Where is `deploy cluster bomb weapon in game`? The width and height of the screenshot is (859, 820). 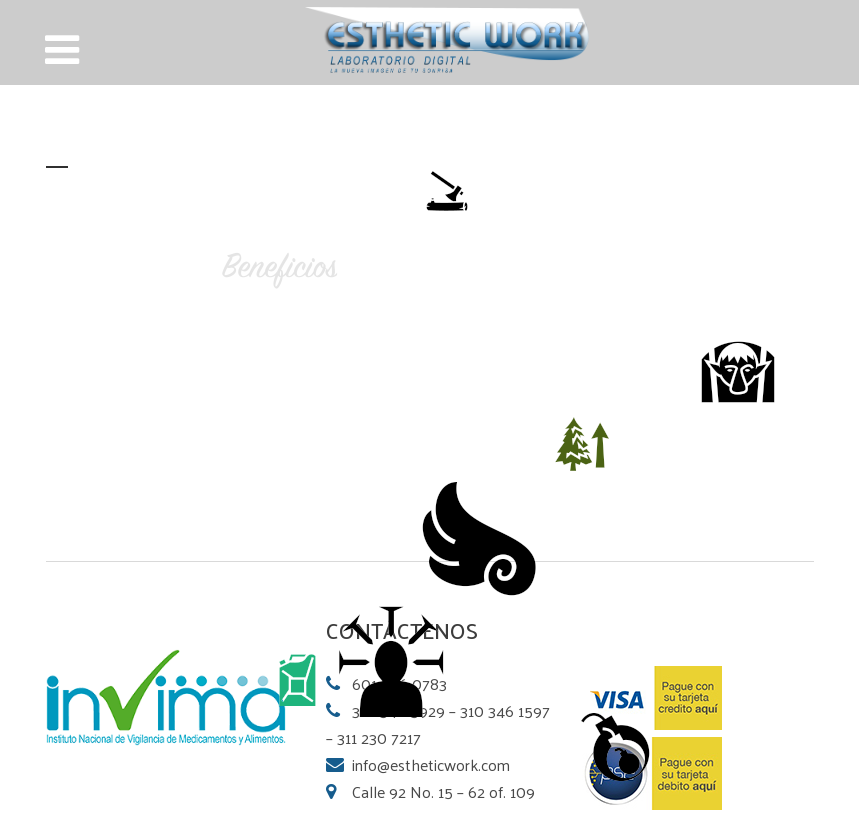 deploy cluster bomb weapon in game is located at coordinates (615, 747).